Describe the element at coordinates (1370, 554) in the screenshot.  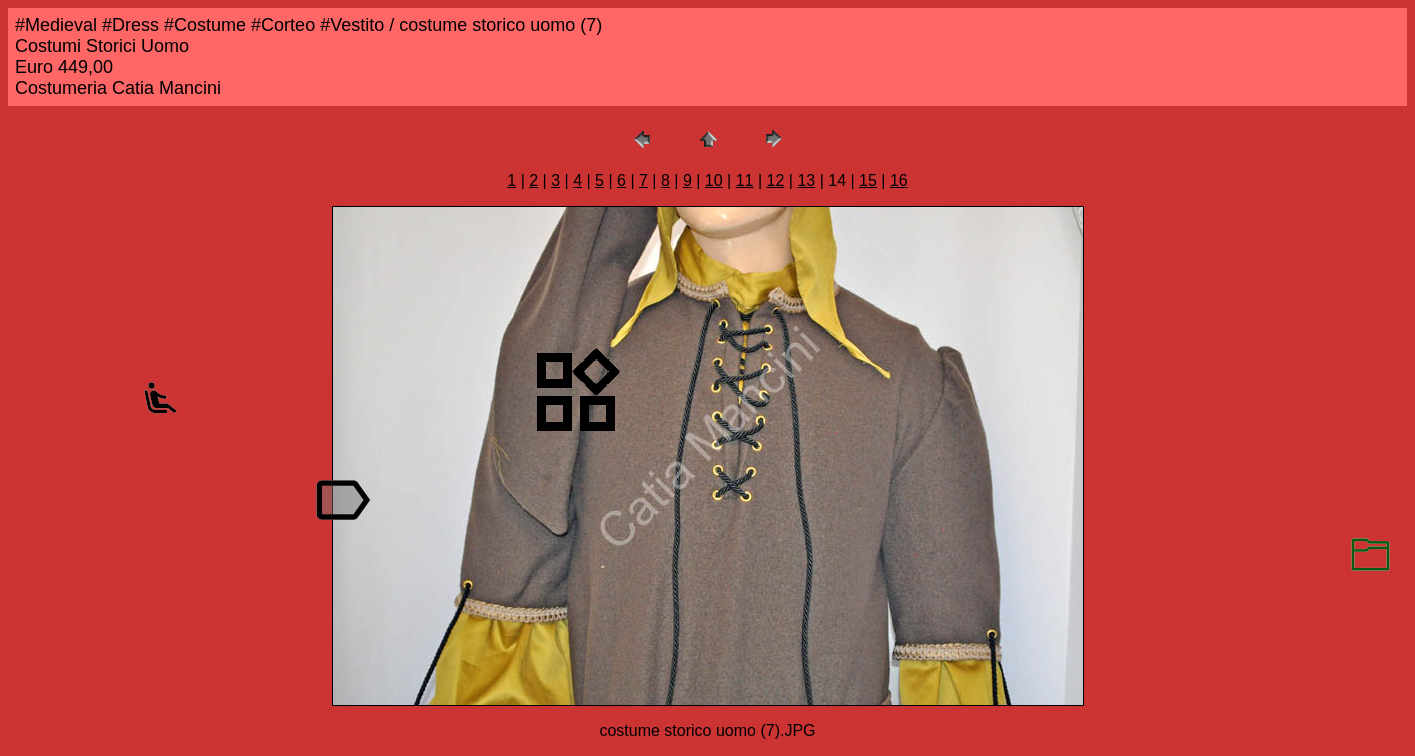
I see `open file folder` at that location.